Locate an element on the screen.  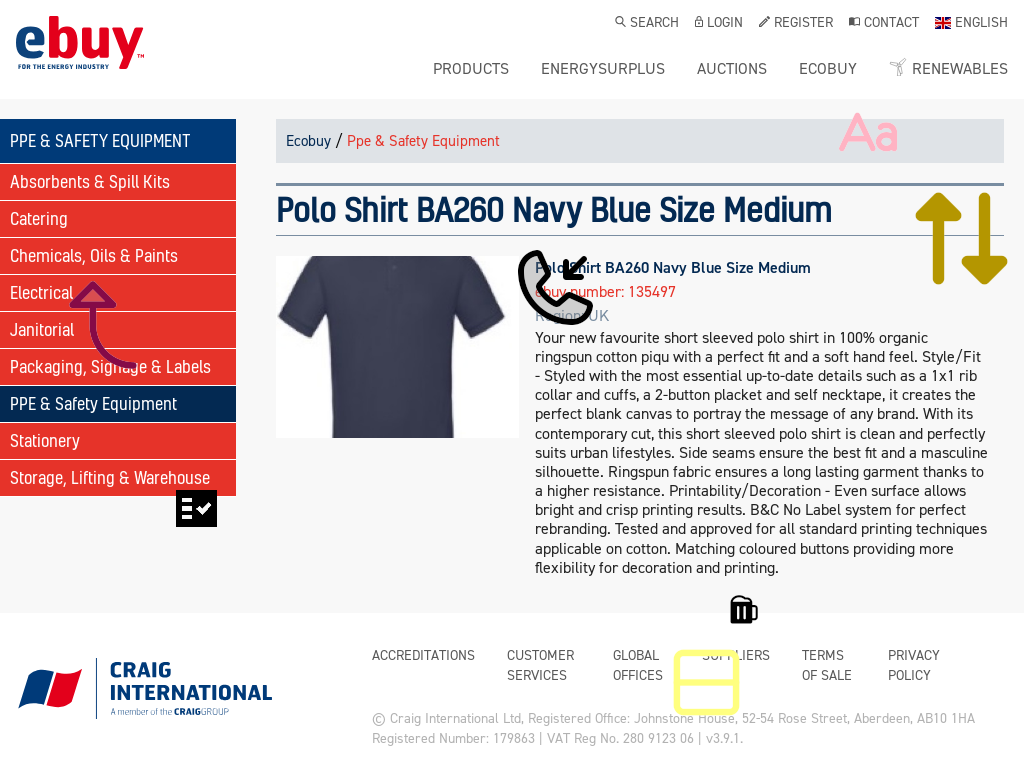
verify or review checklist items is located at coordinates (196, 508).